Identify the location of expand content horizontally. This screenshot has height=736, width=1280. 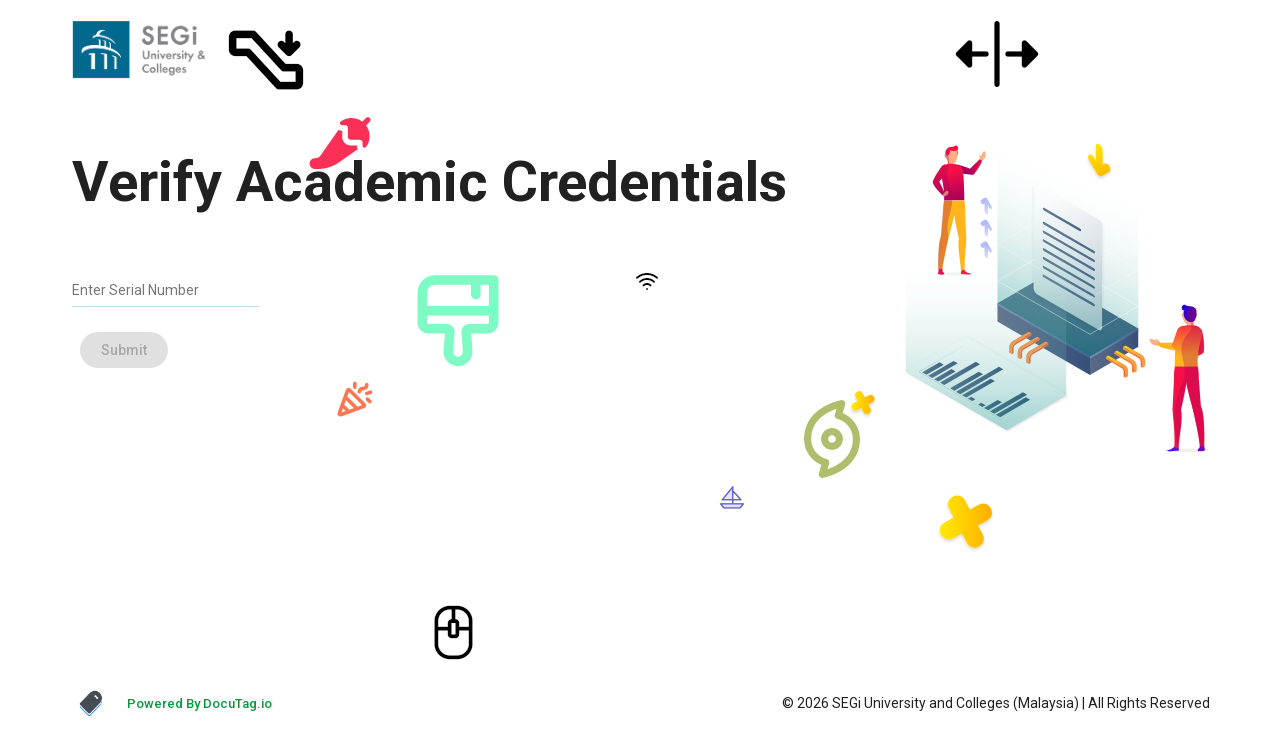
(997, 54).